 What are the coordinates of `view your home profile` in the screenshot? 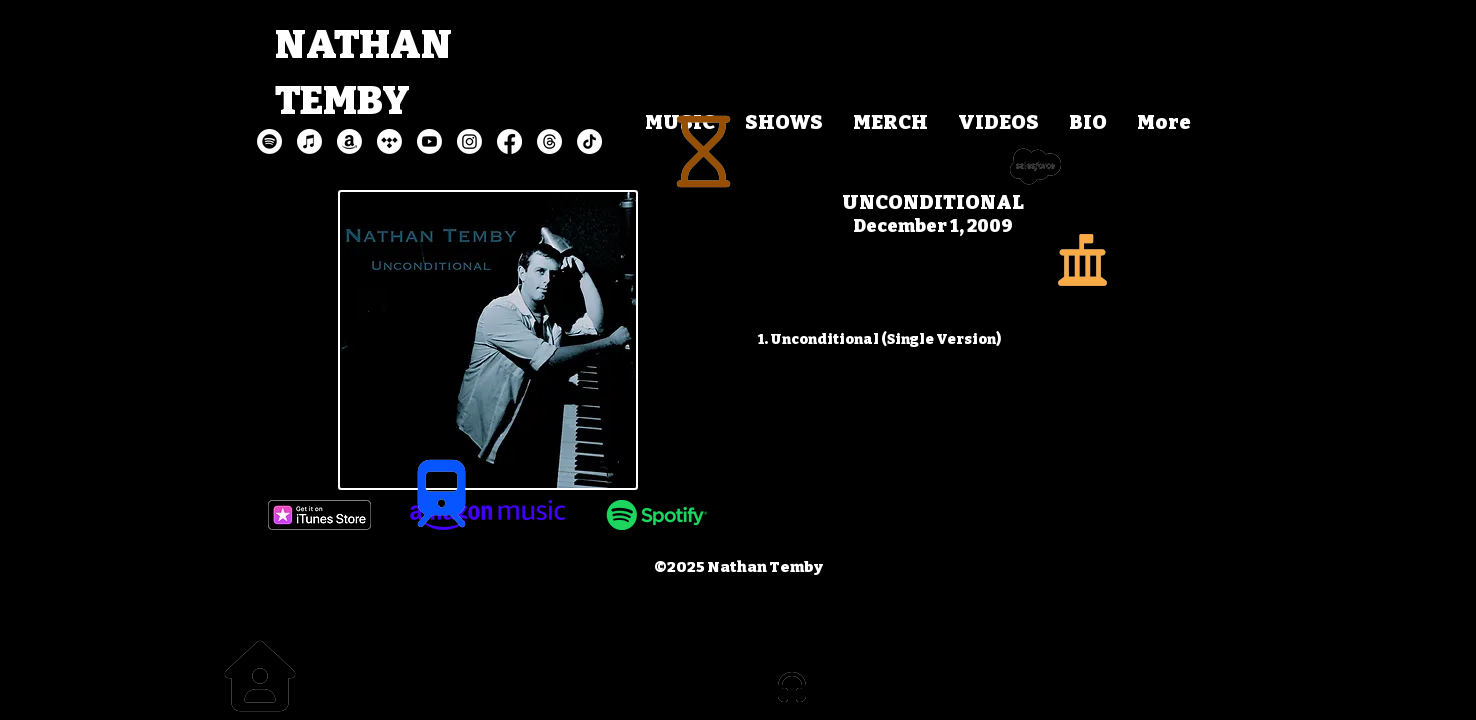 It's located at (260, 676).